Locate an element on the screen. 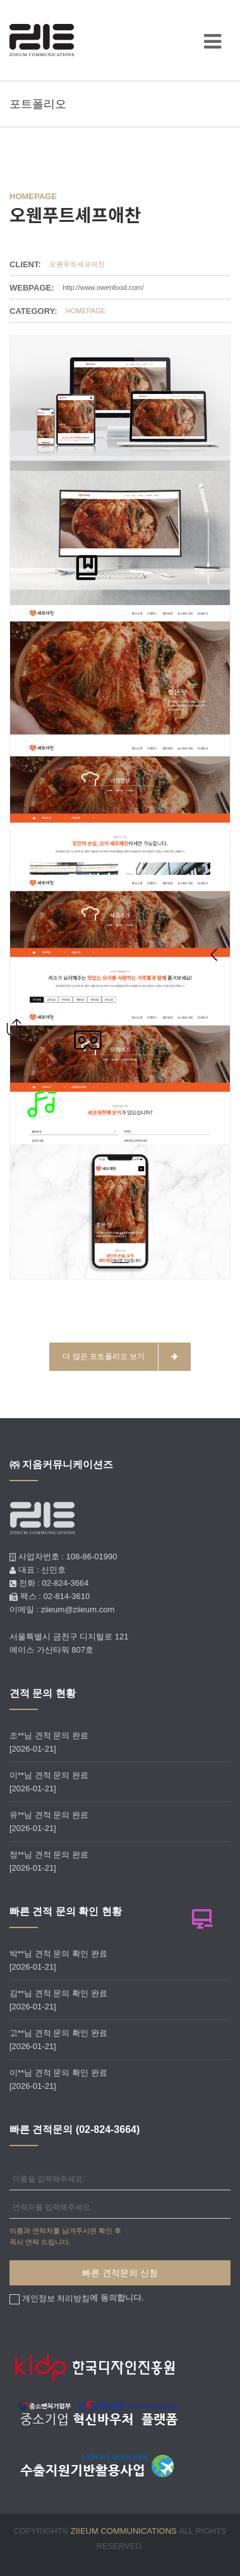 The width and height of the screenshot is (240, 2576). launch virtual reality or VR mode is located at coordinates (88, 1040).